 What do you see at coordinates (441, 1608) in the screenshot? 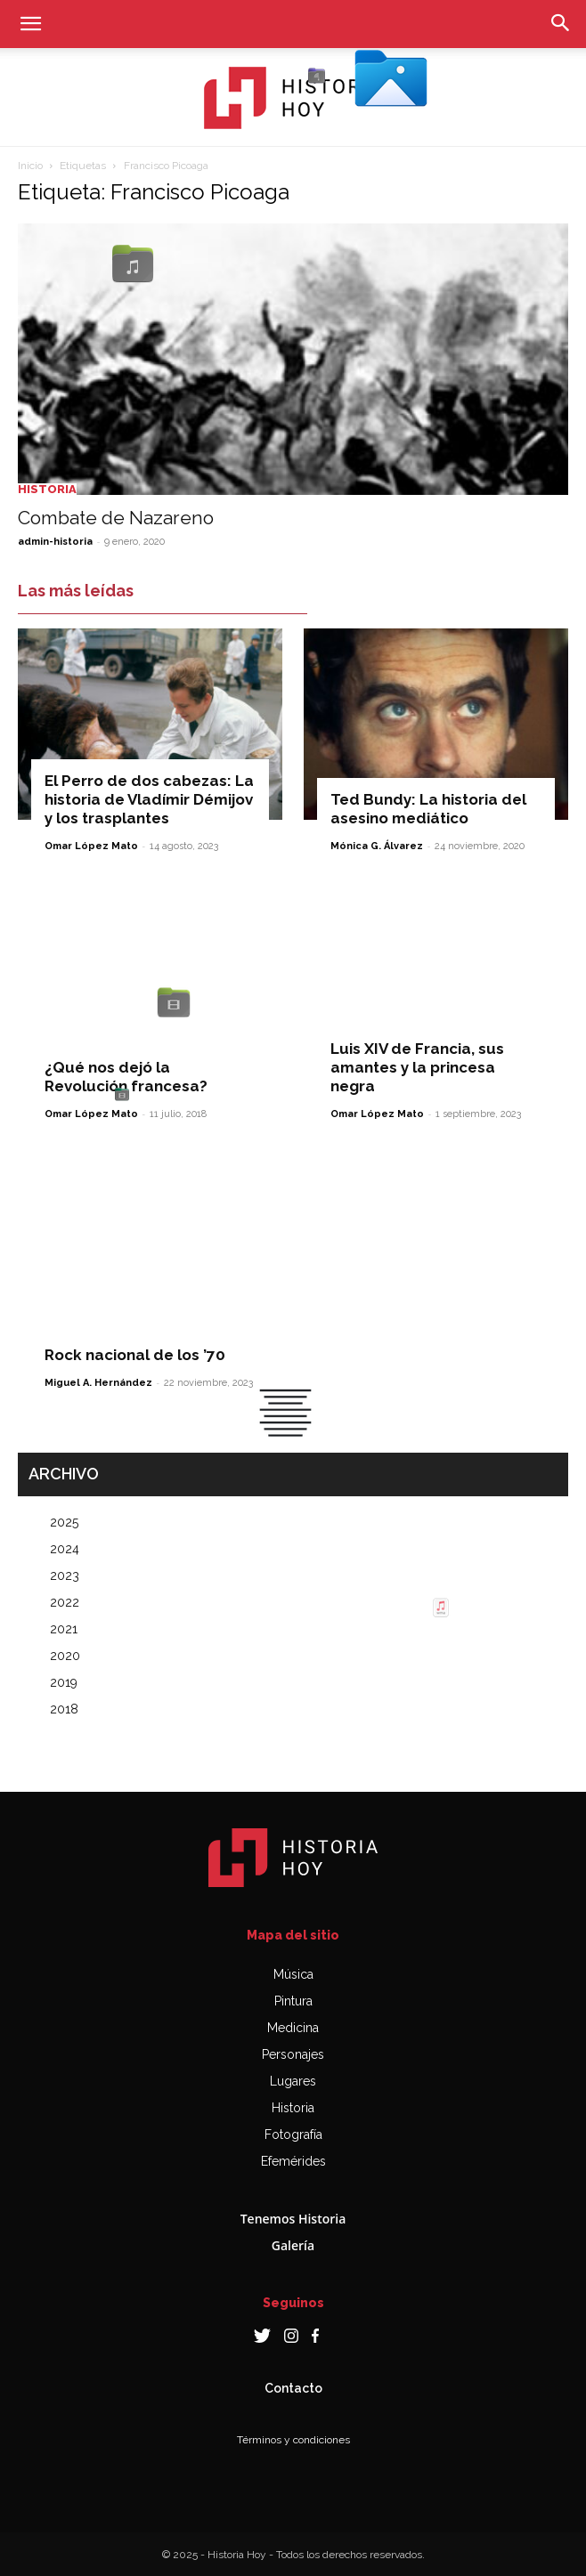
I see `a windows media audio file` at bounding box center [441, 1608].